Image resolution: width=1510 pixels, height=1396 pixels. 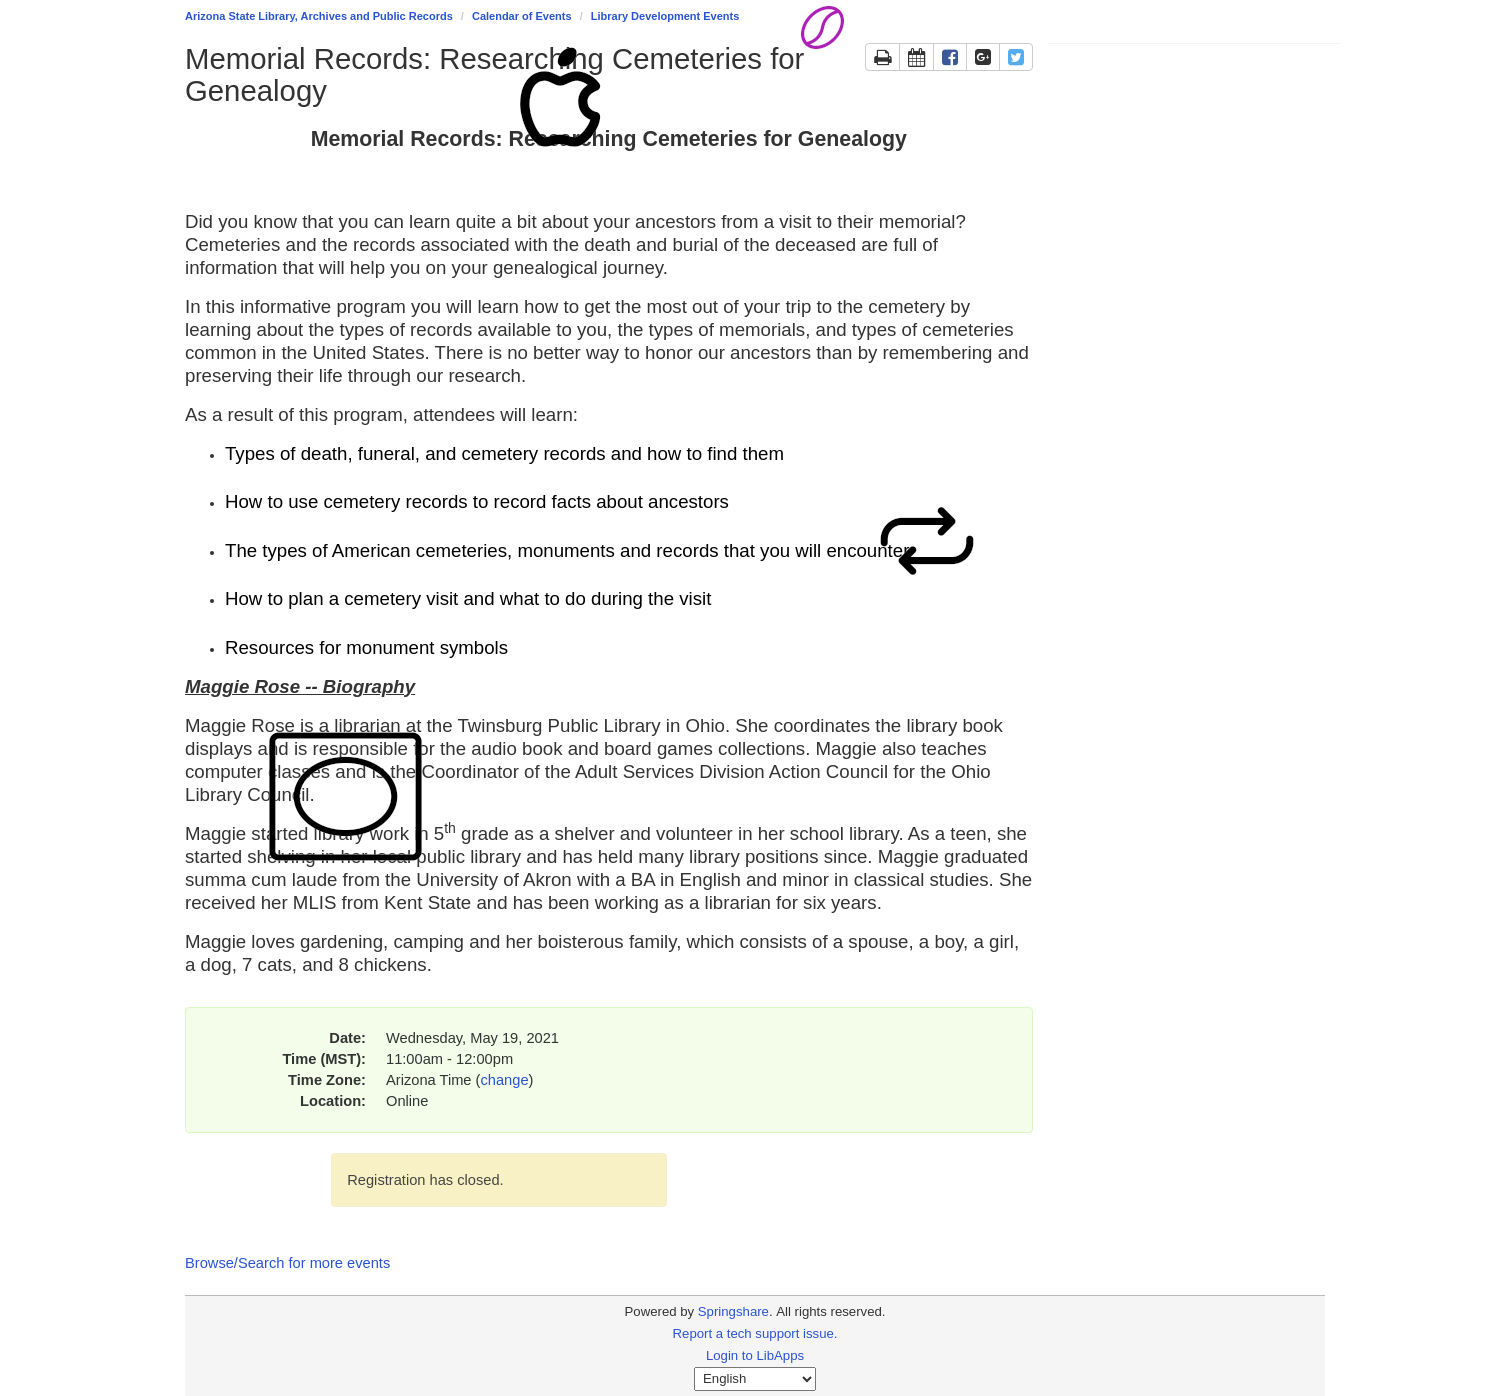 What do you see at coordinates (345, 796) in the screenshot?
I see `apply vignette effect to photo` at bounding box center [345, 796].